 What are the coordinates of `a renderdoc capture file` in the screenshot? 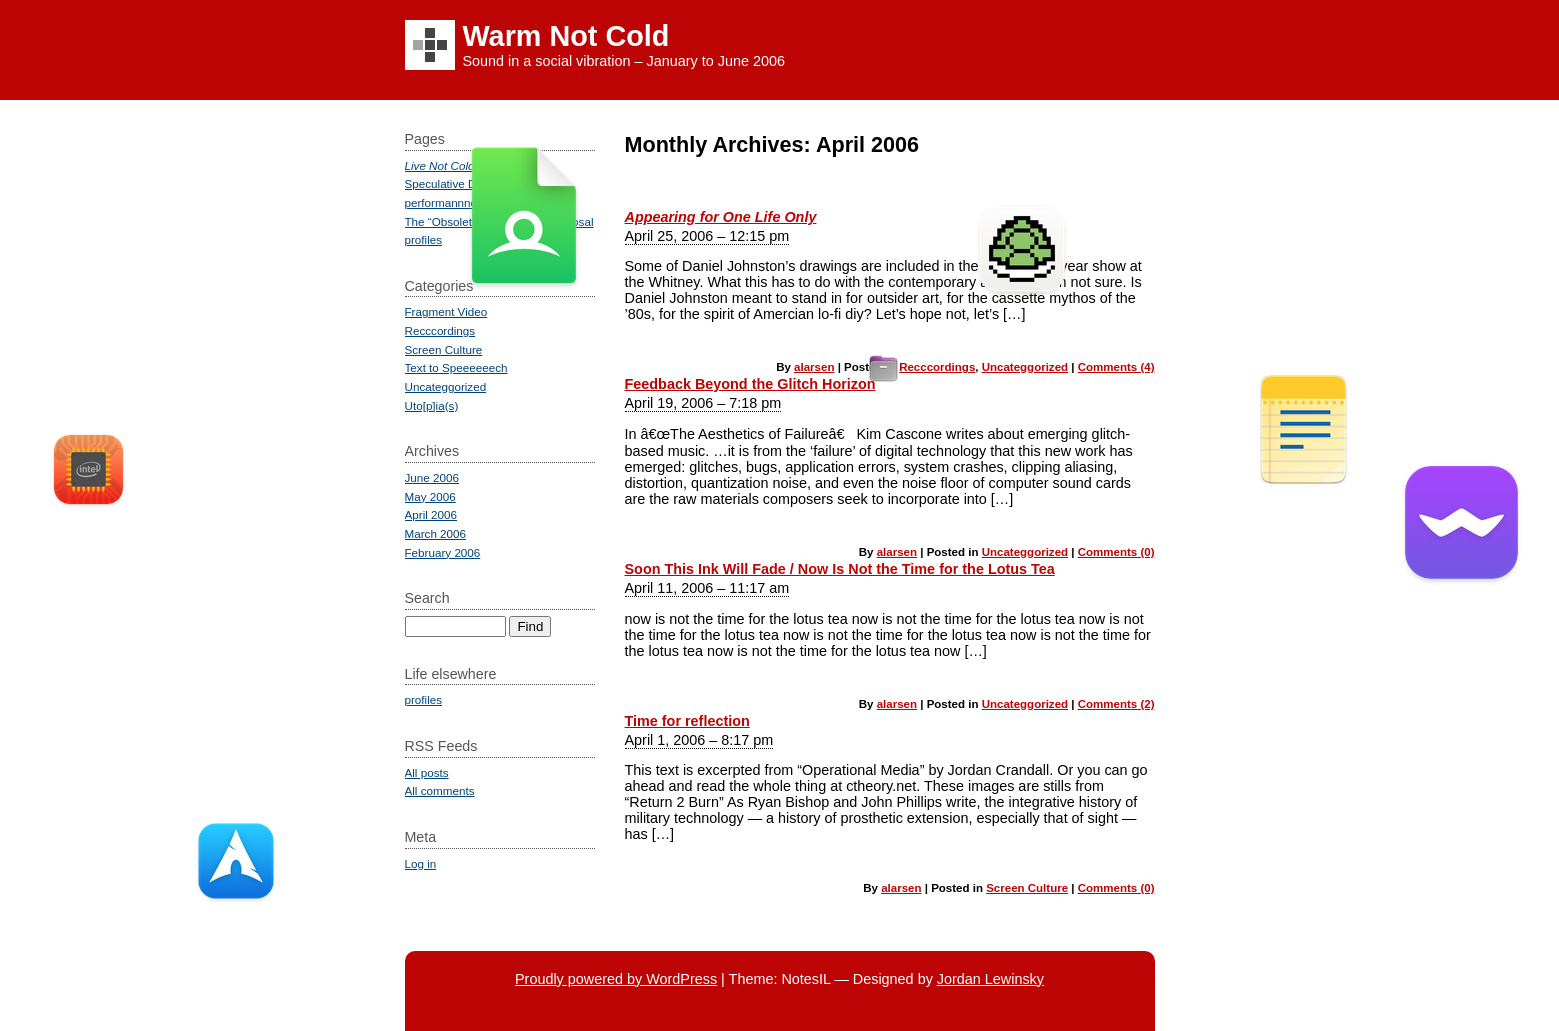 It's located at (524, 218).